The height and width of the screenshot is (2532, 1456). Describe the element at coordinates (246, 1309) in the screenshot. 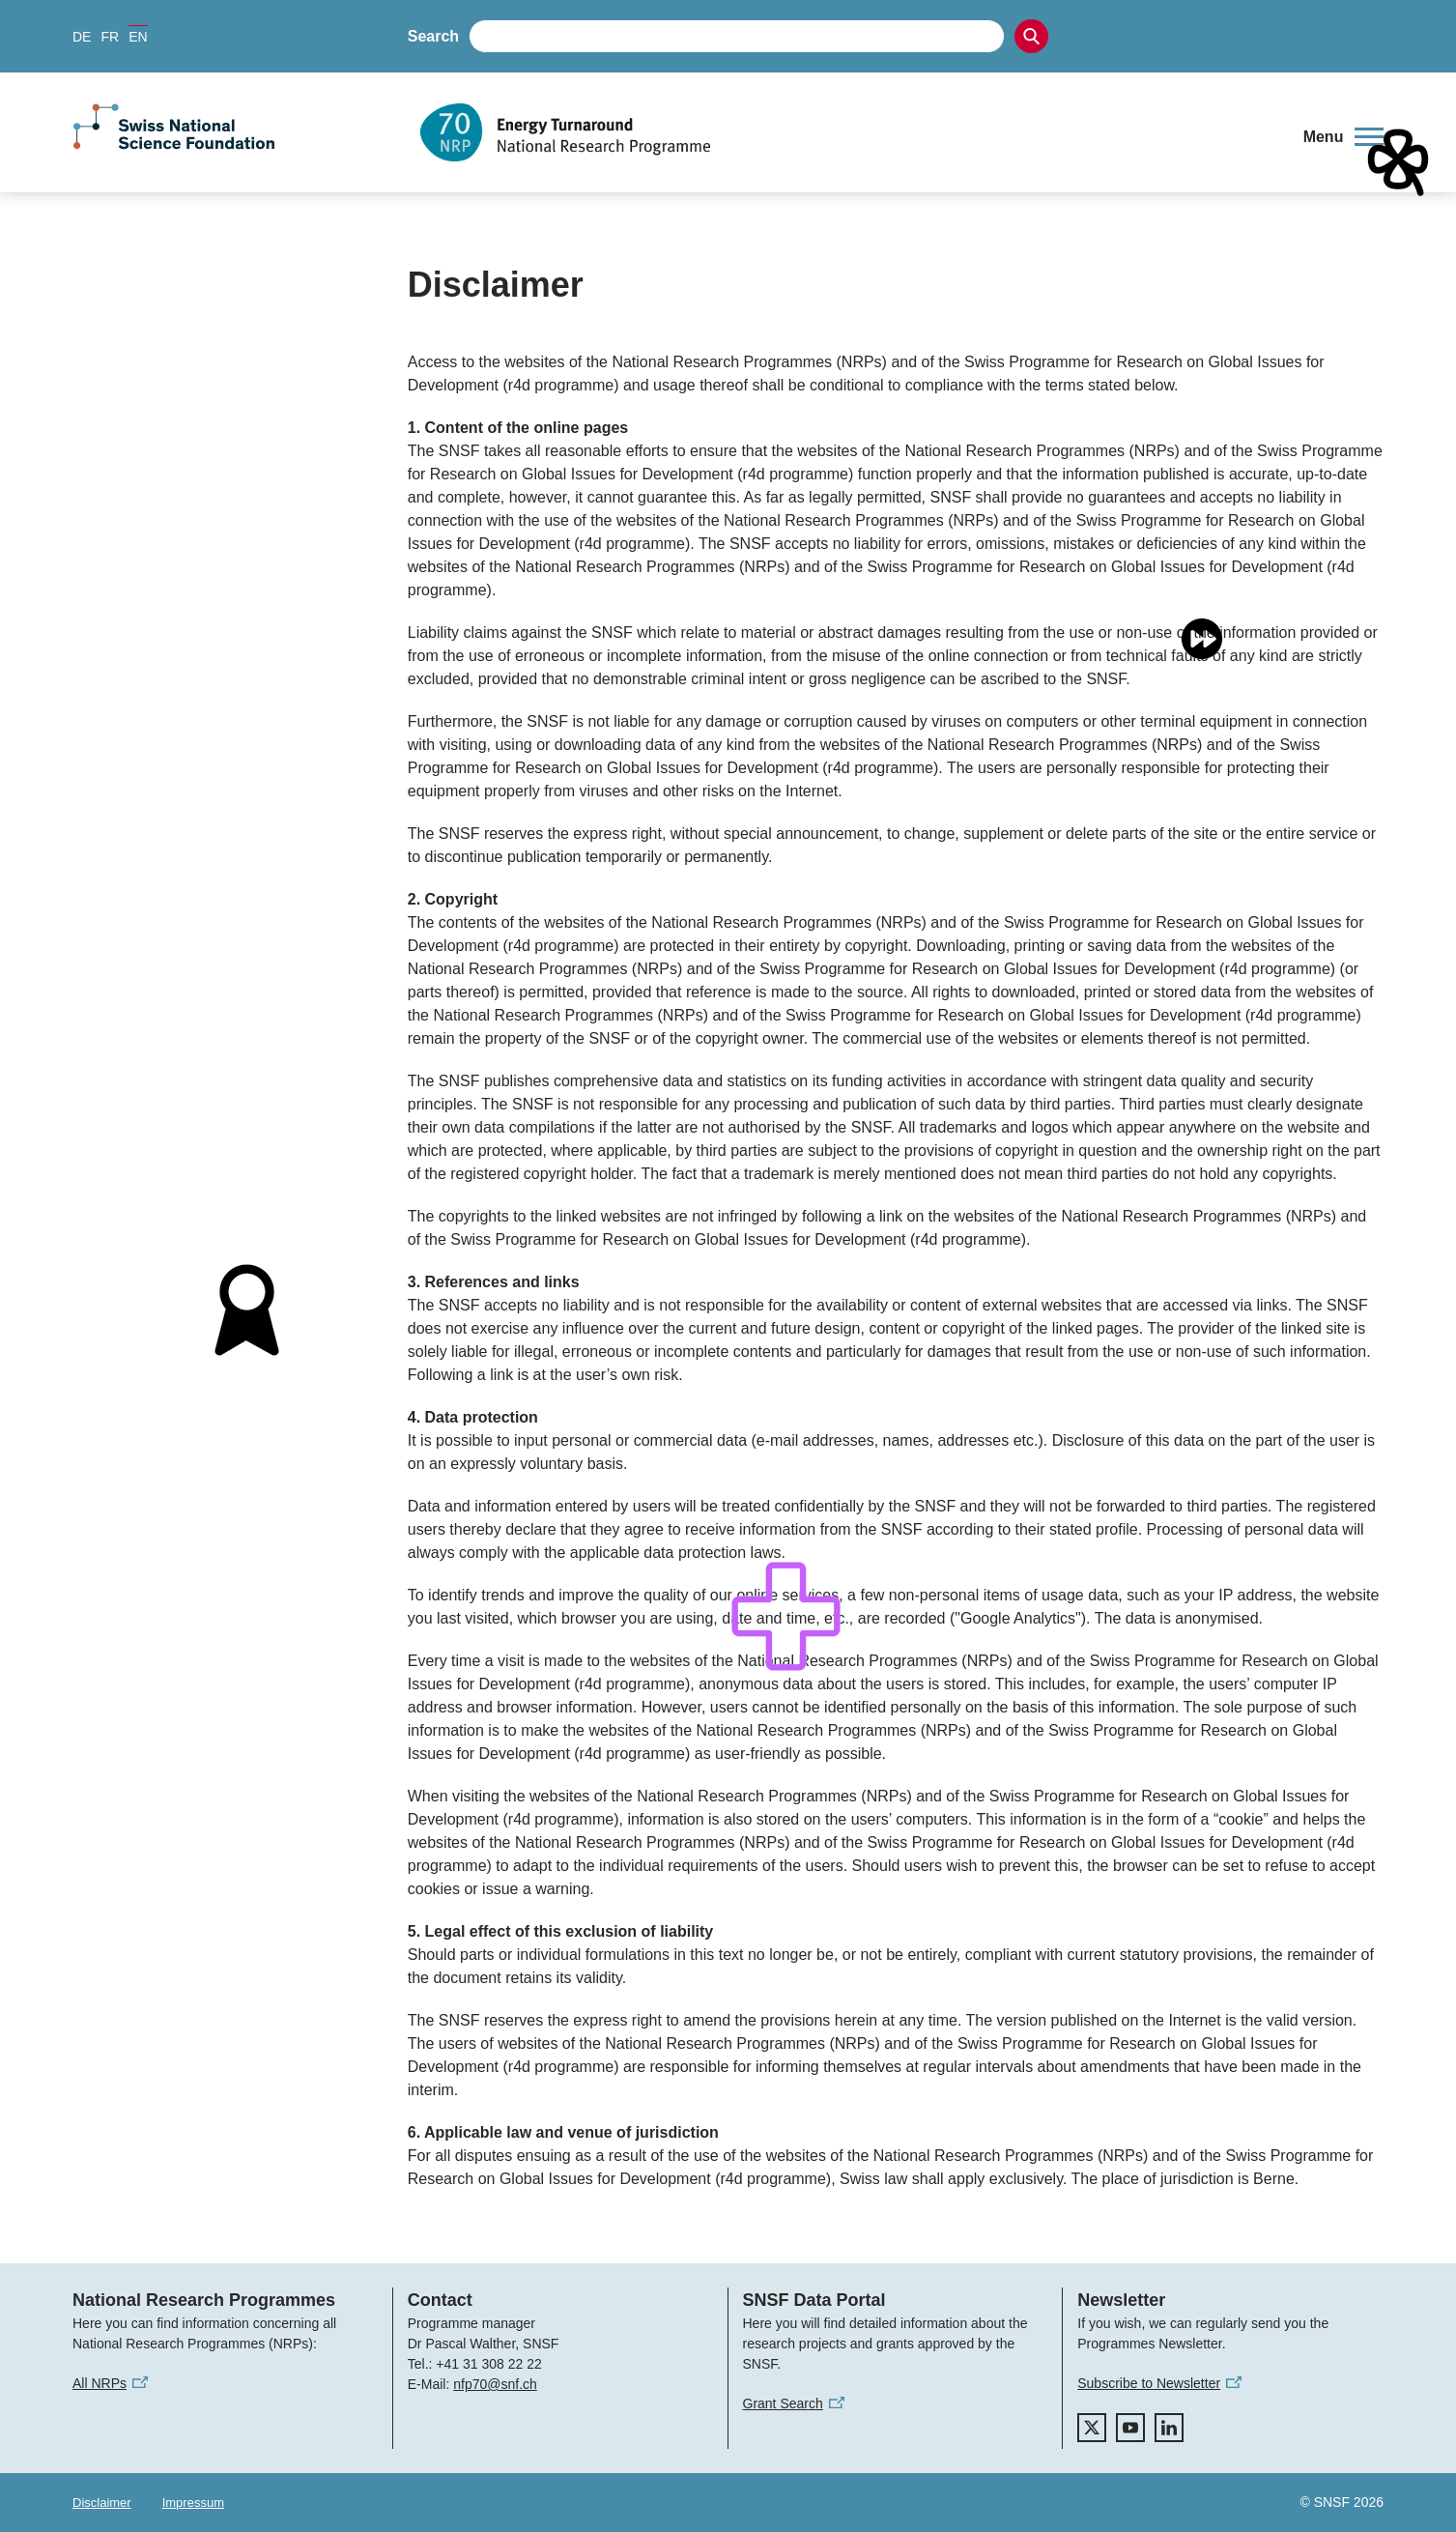

I see `view achievements or awards` at that location.